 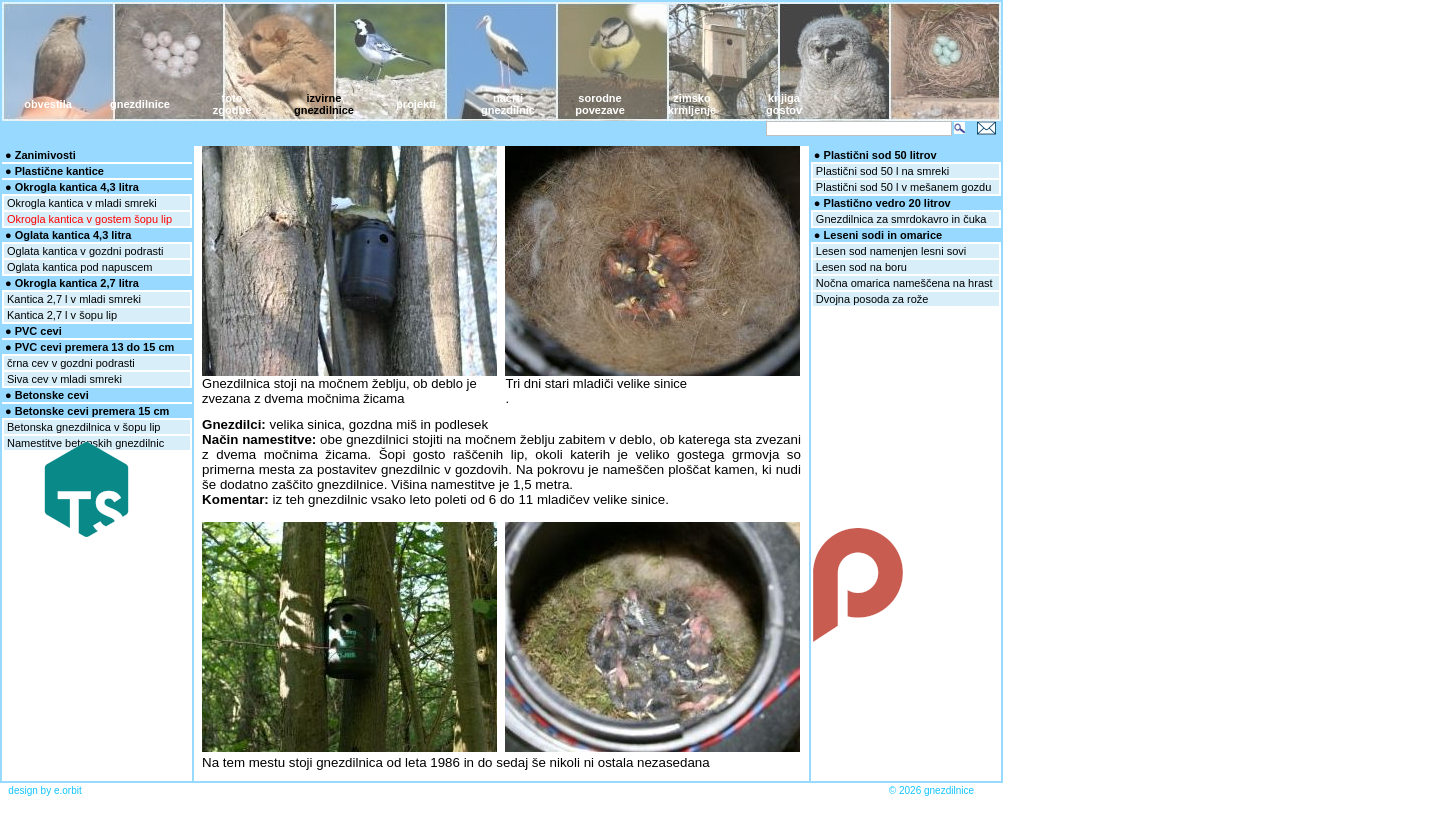 I want to click on ts-node runtime environment logo, so click(x=86, y=489).